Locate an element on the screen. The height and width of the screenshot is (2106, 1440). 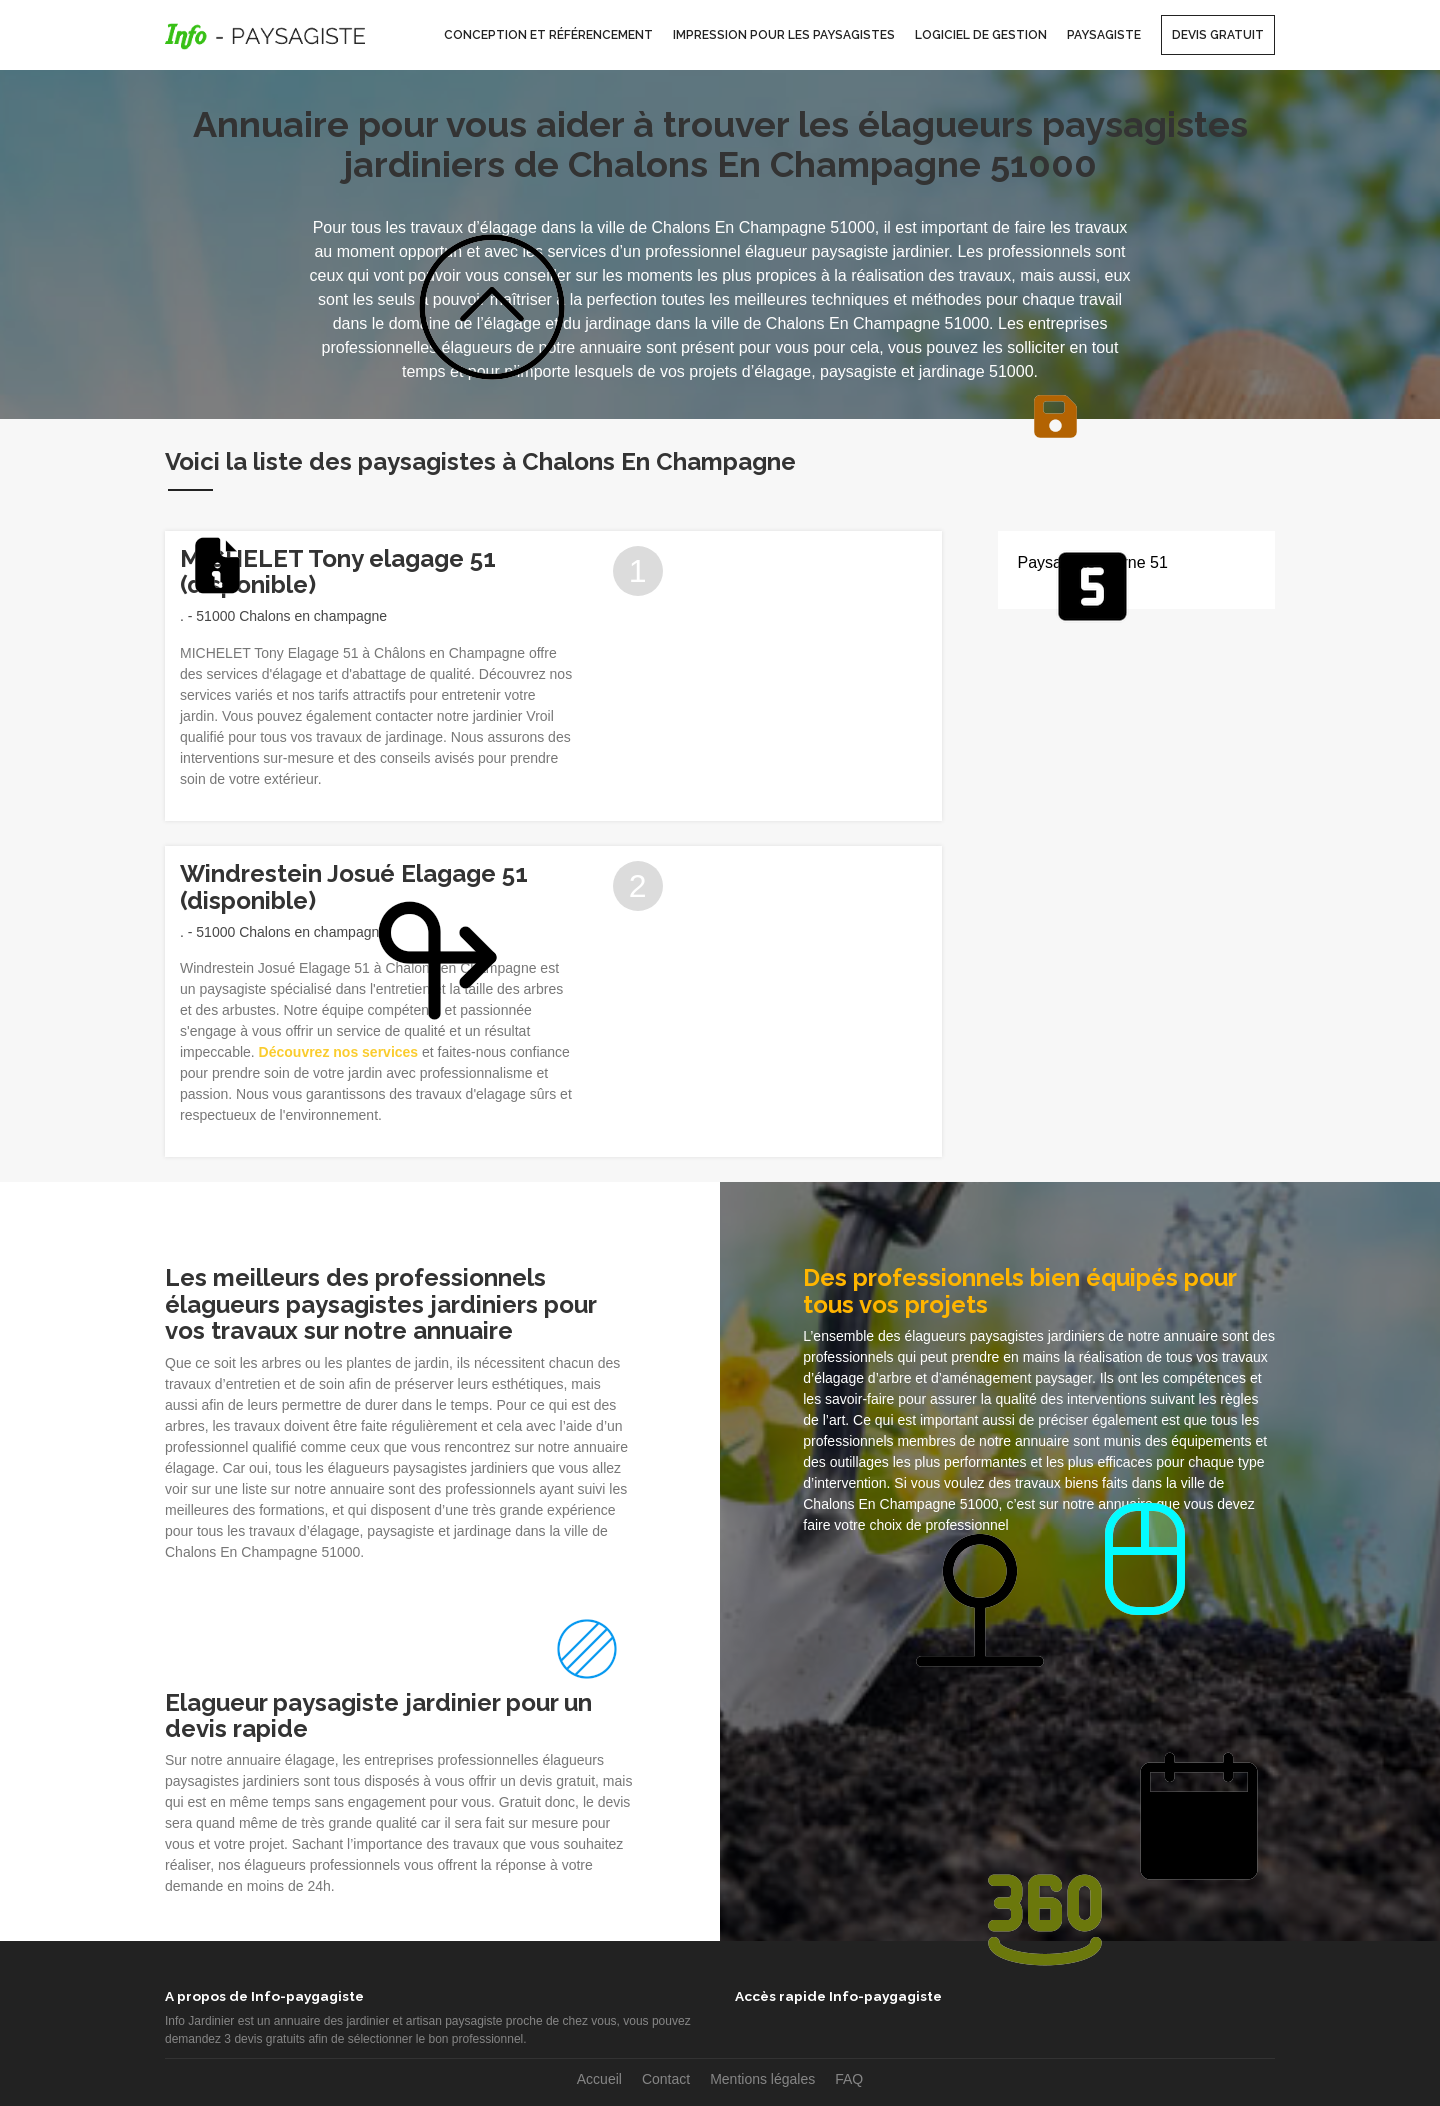
access boules or pétanque game is located at coordinates (587, 1649).